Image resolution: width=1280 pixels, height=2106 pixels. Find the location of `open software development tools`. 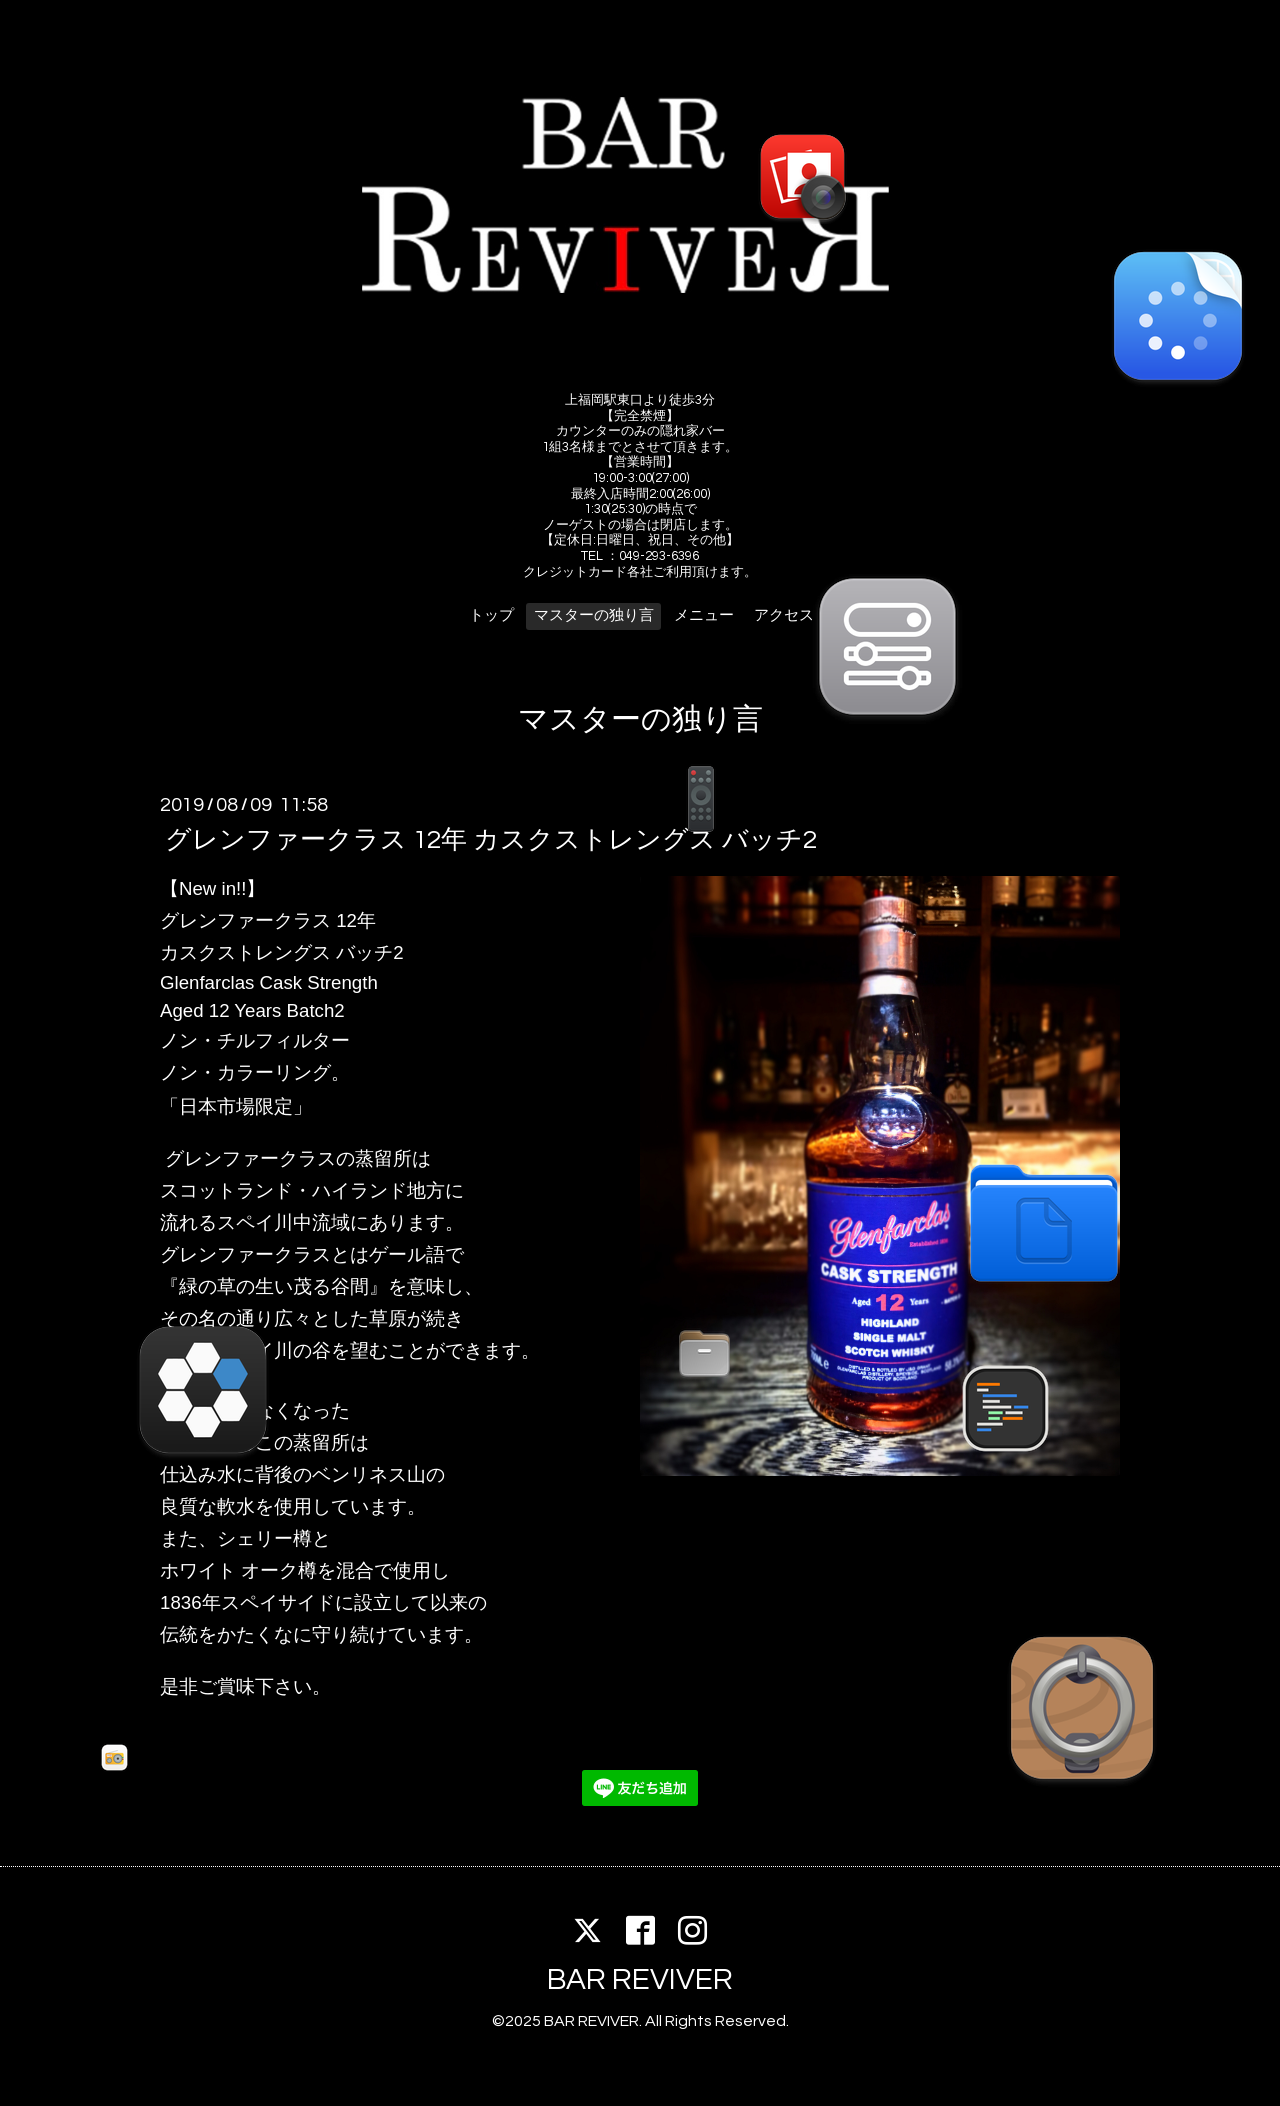

open software development tools is located at coordinates (1005, 1408).